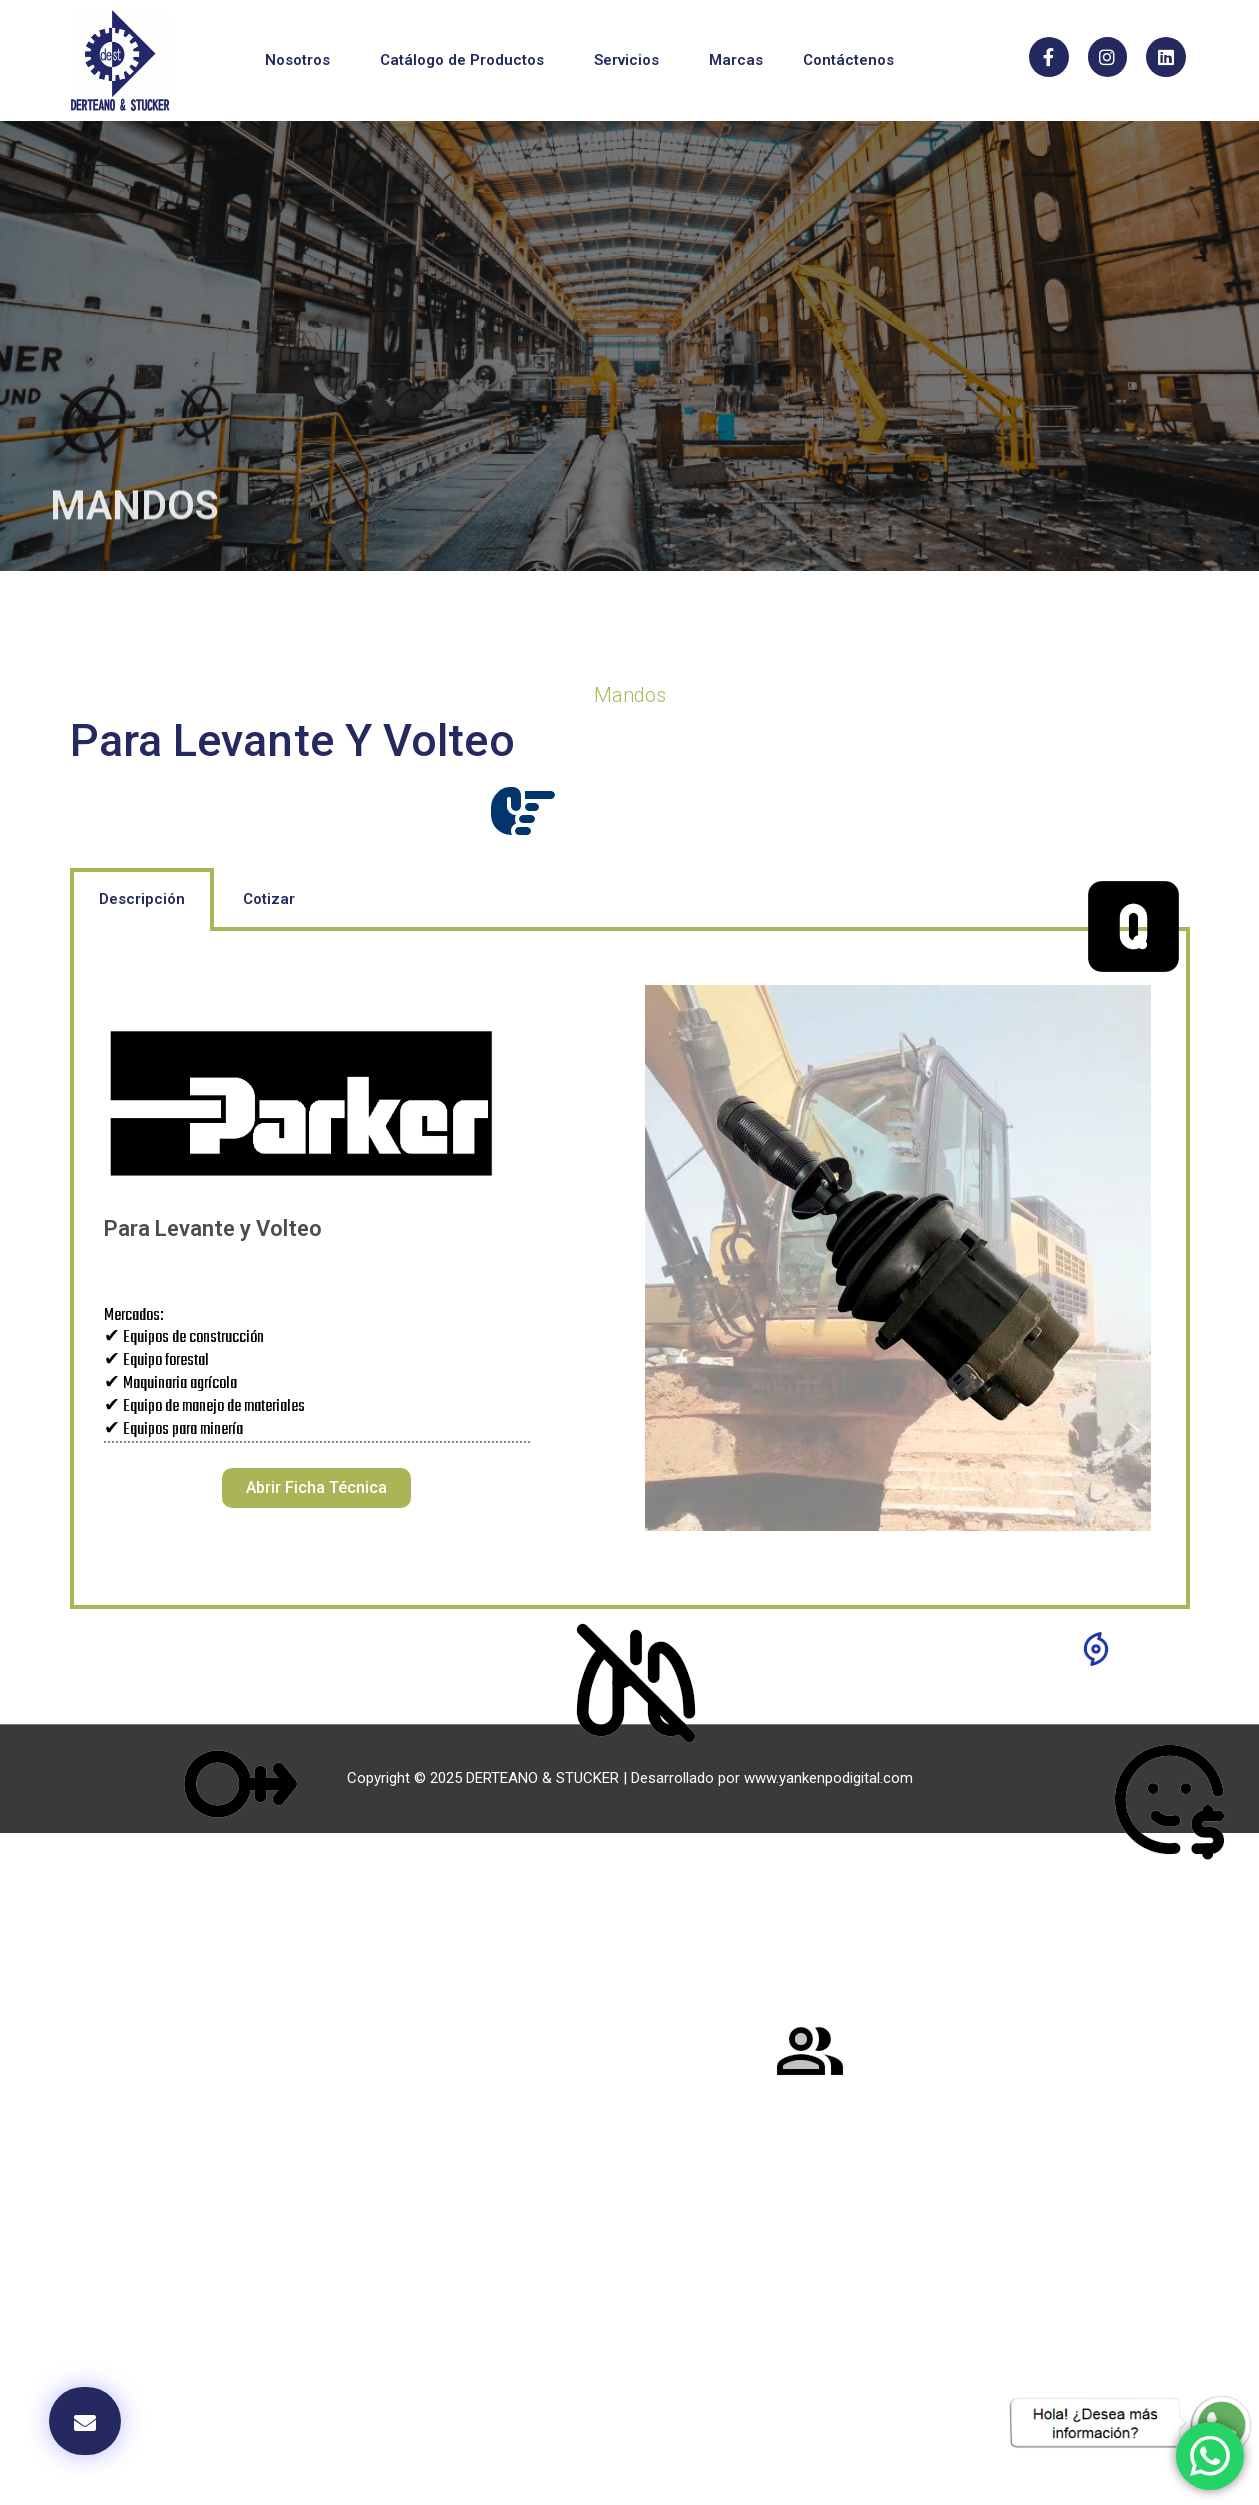 This screenshot has height=2505, width=1259. Describe the element at coordinates (1169, 1799) in the screenshot. I see `view account balance or earnings` at that location.